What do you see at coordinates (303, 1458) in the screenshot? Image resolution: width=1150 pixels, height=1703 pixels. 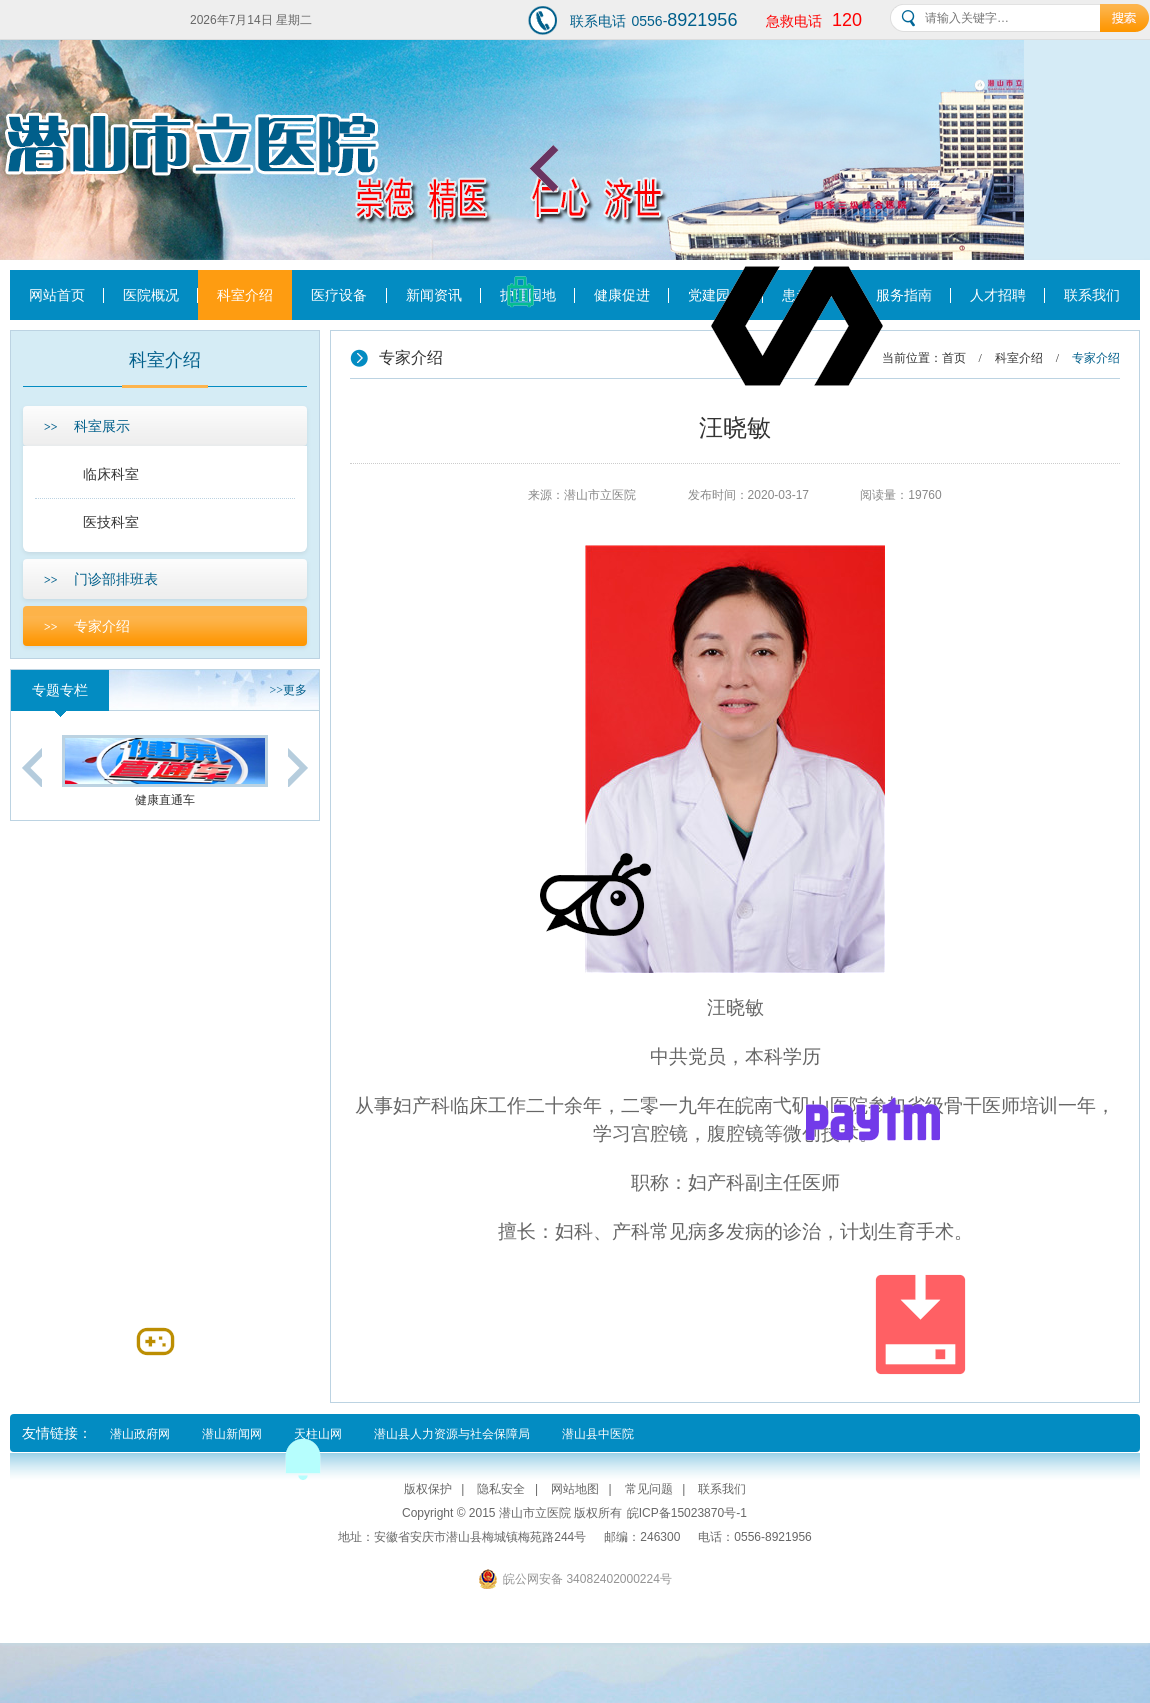 I see `view notifications` at bounding box center [303, 1458].